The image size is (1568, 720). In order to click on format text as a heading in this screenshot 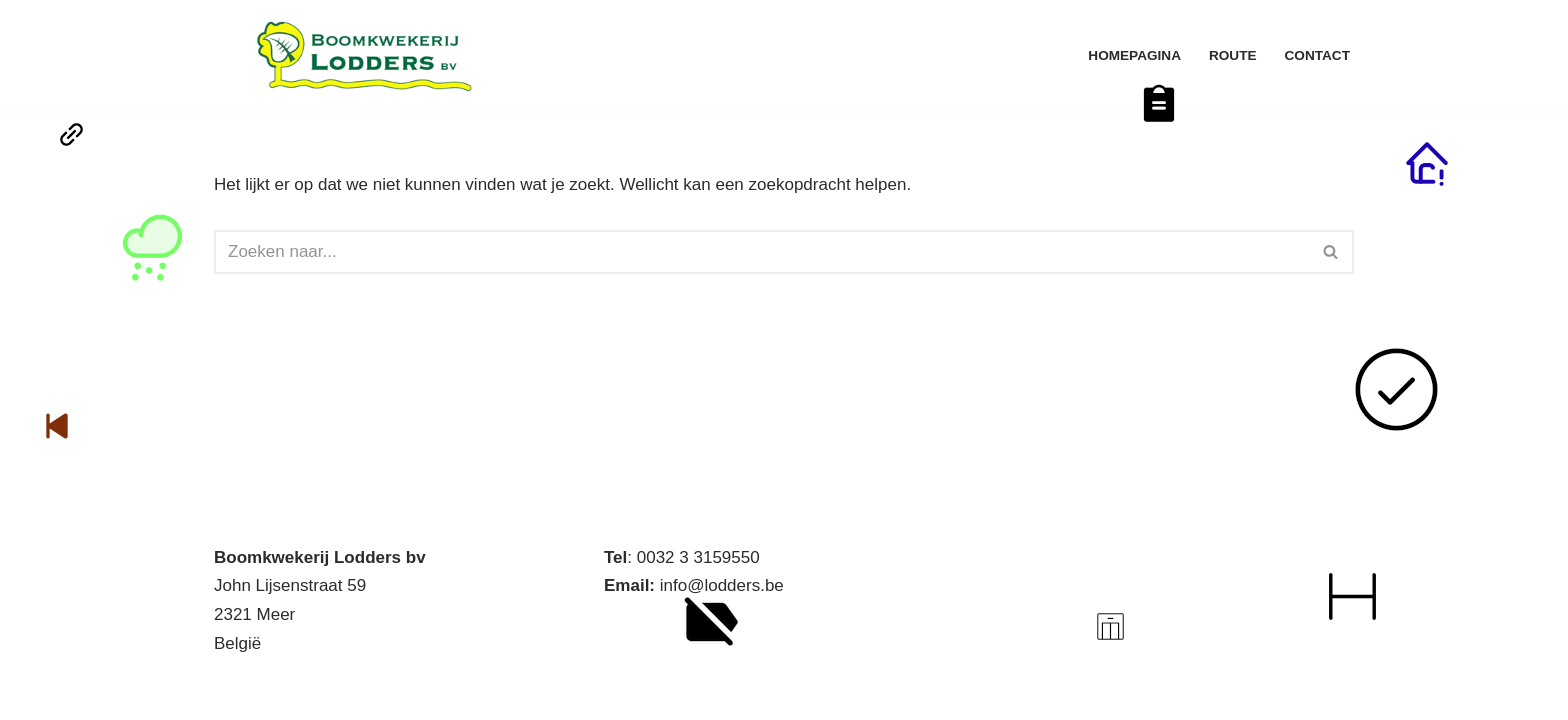, I will do `click(1352, 596)`.